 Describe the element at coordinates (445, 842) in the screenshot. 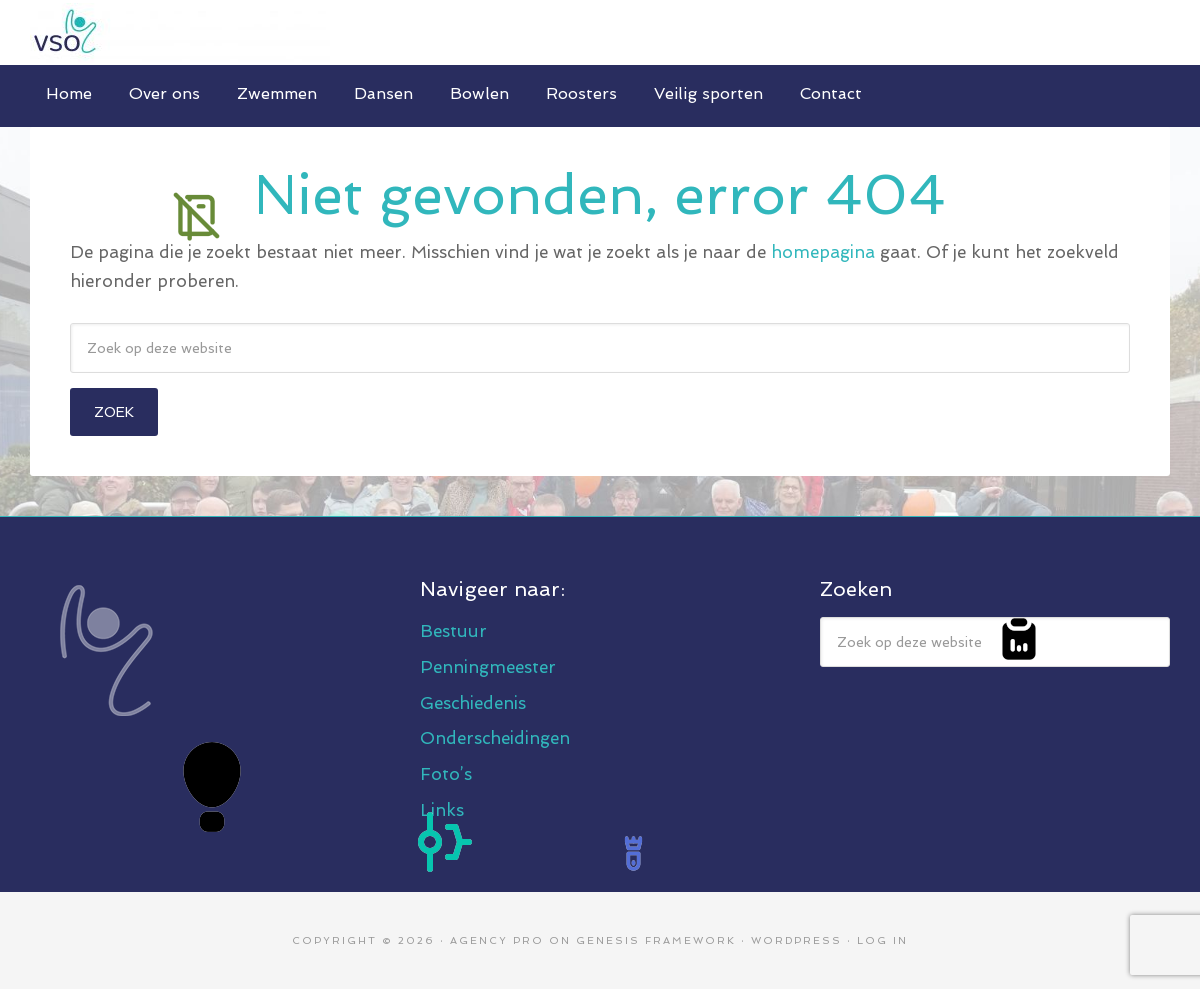

I see `perform a git cherry-pick operation` at that location.